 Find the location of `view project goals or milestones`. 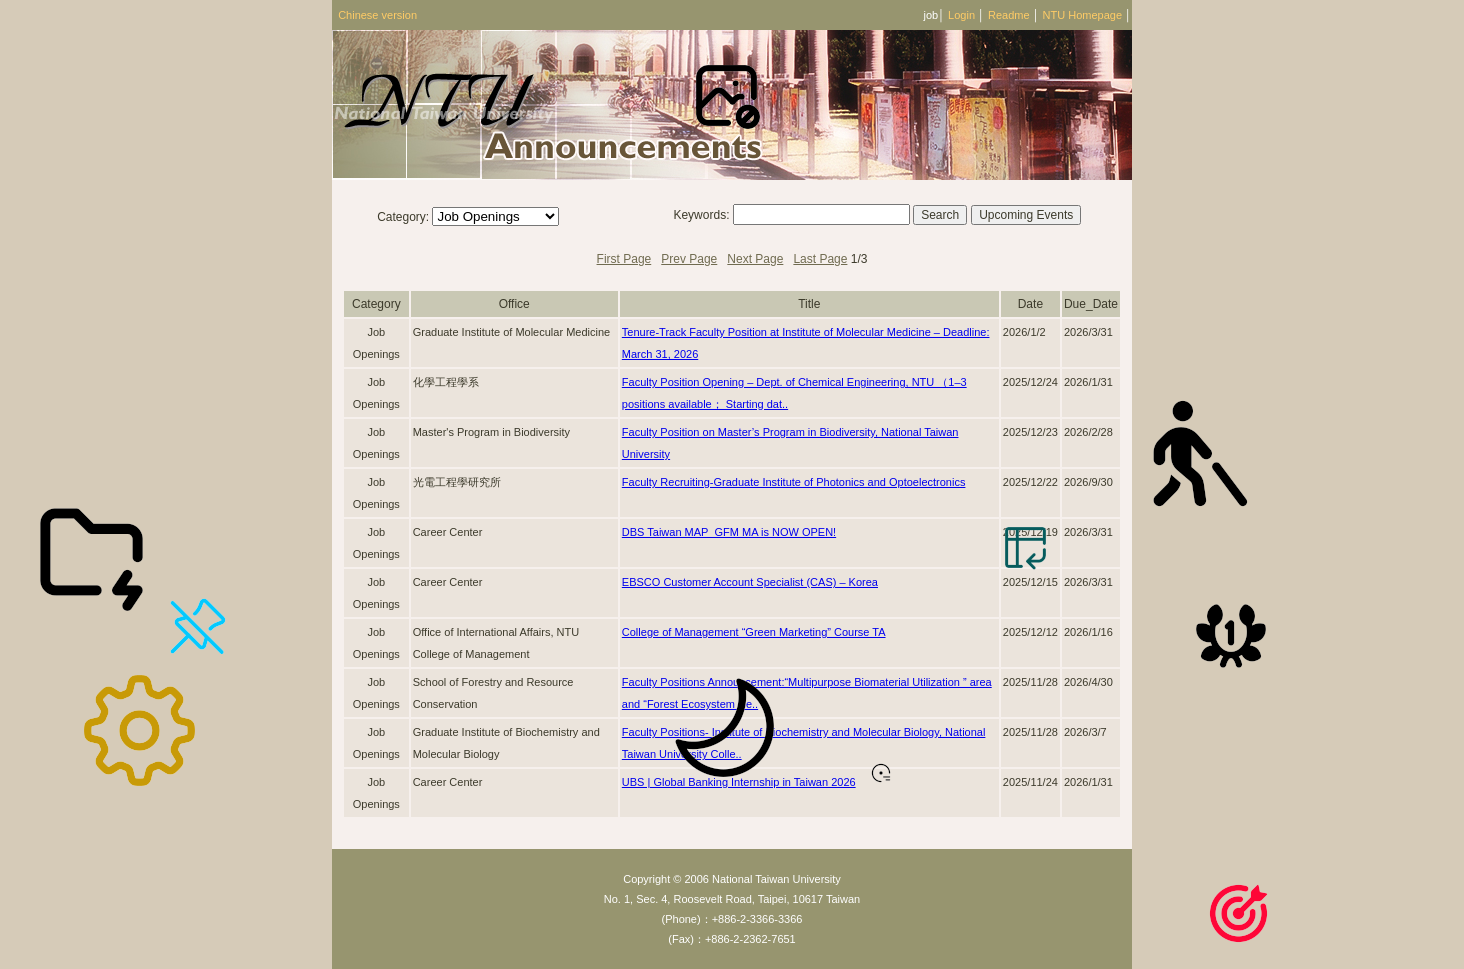

view project goals or milestones is located at coordinates (1238, 913).